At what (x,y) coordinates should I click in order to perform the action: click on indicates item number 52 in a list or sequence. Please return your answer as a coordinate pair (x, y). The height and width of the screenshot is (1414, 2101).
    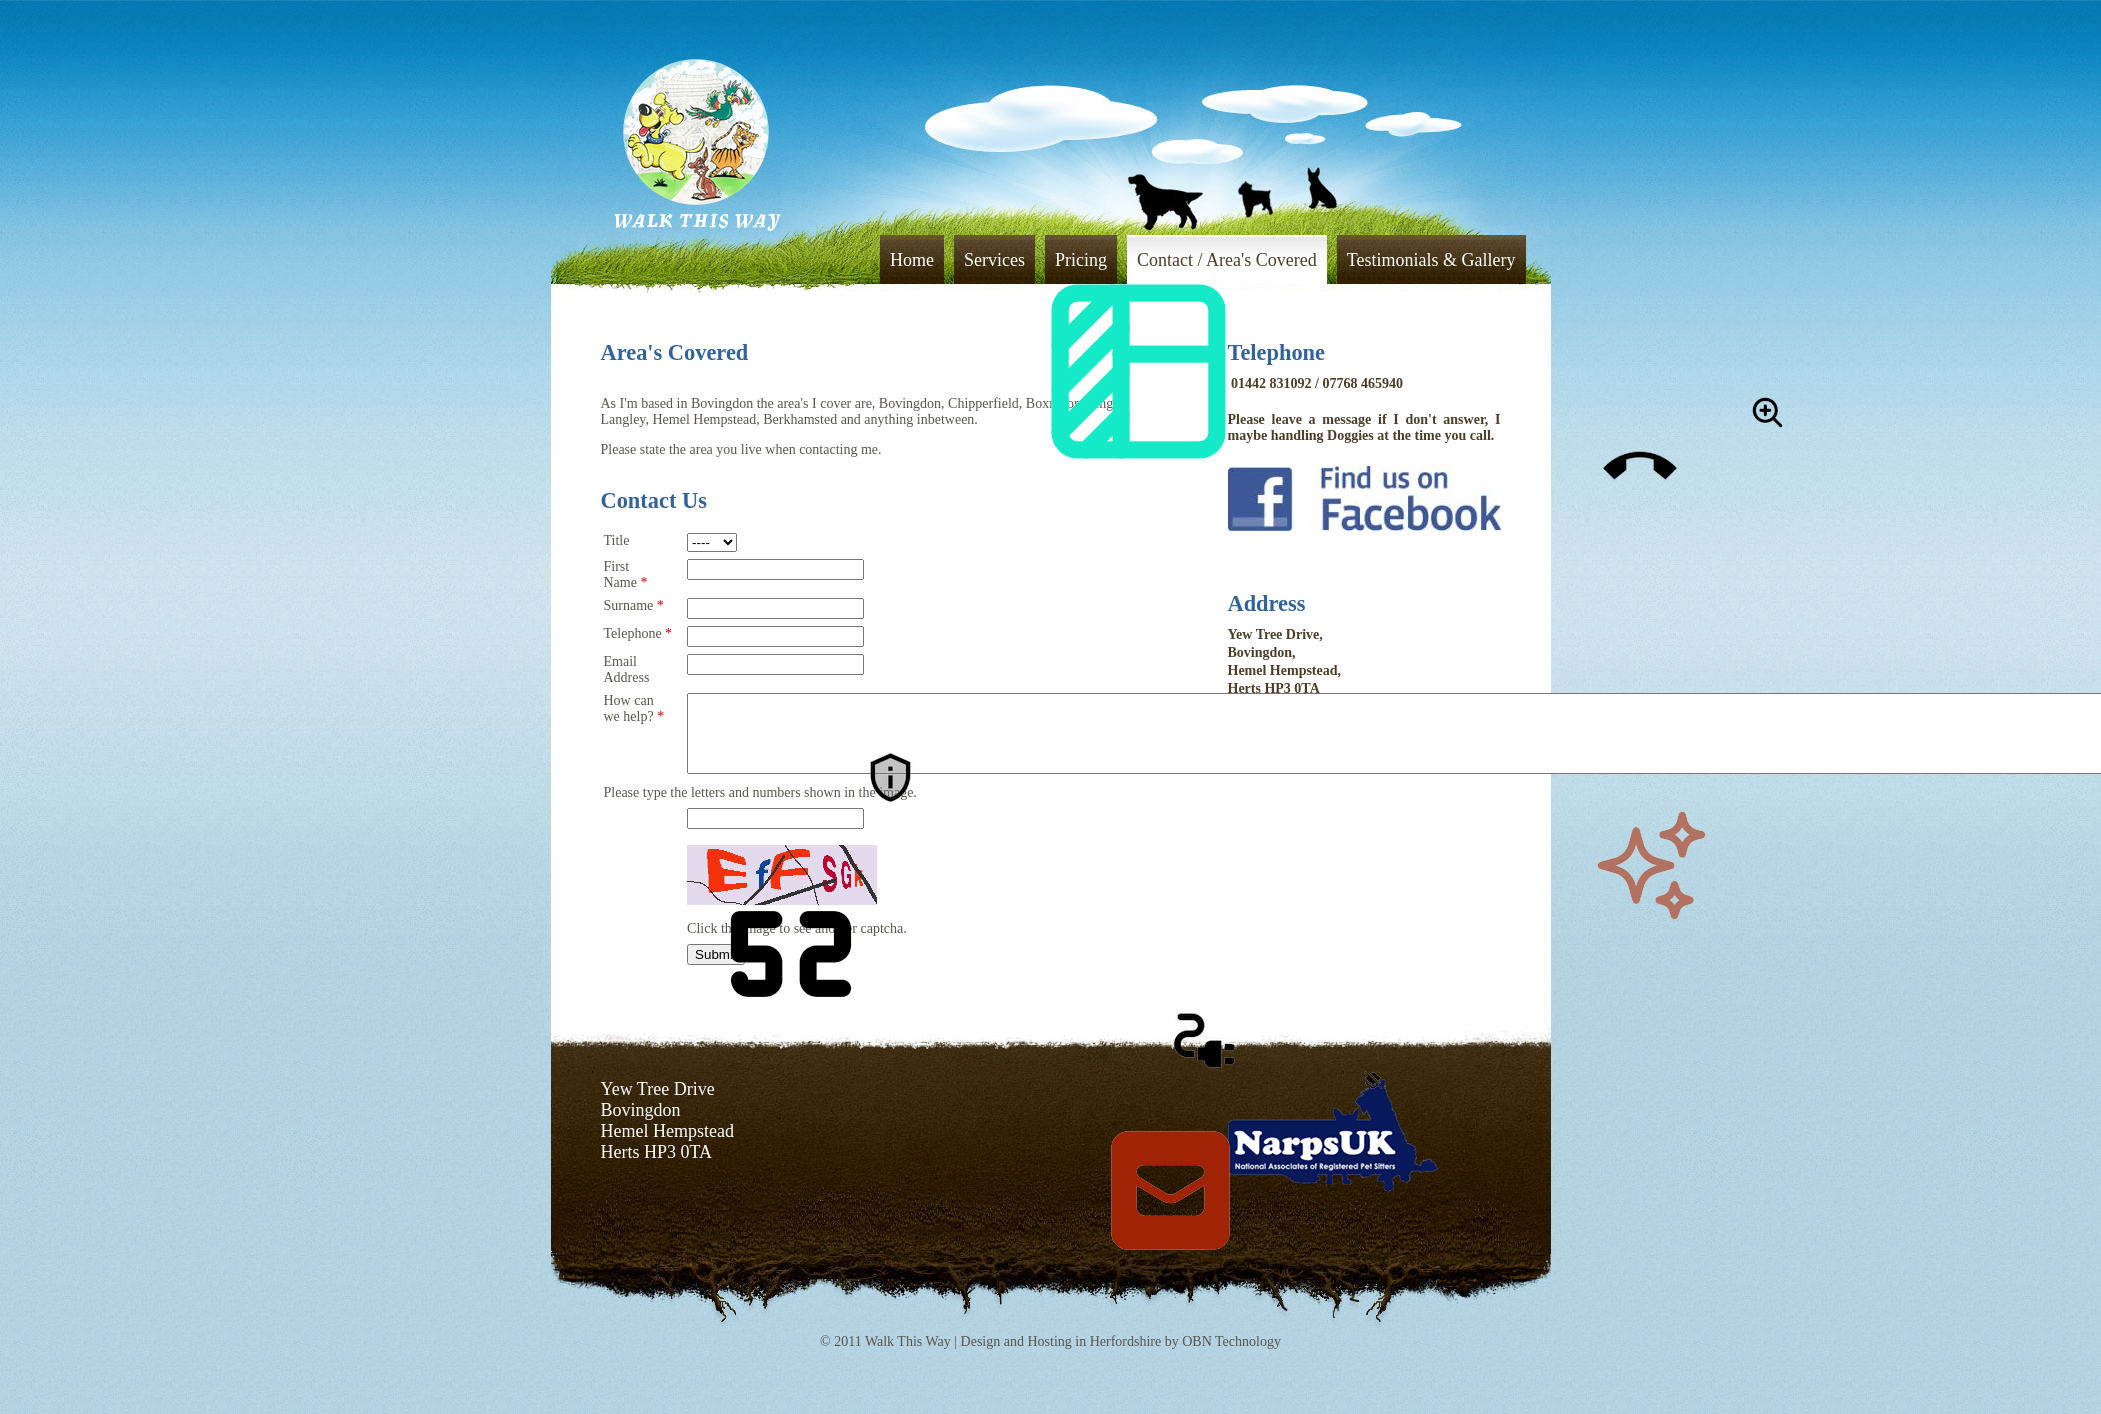
    Looking at the image, I should click on (791, 954).